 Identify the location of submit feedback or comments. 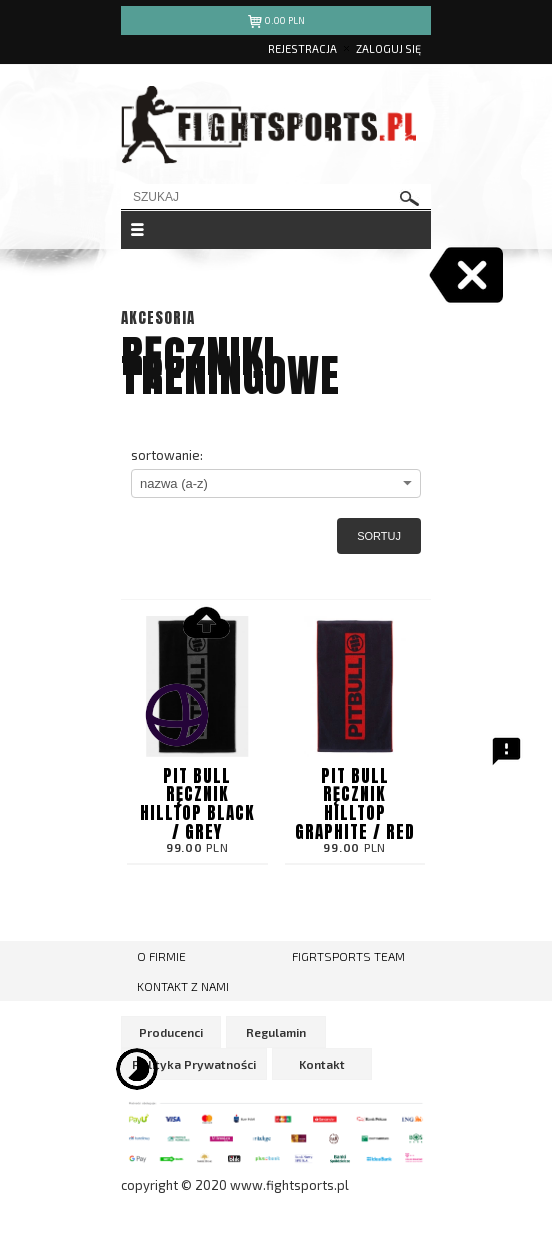
(506, 751).